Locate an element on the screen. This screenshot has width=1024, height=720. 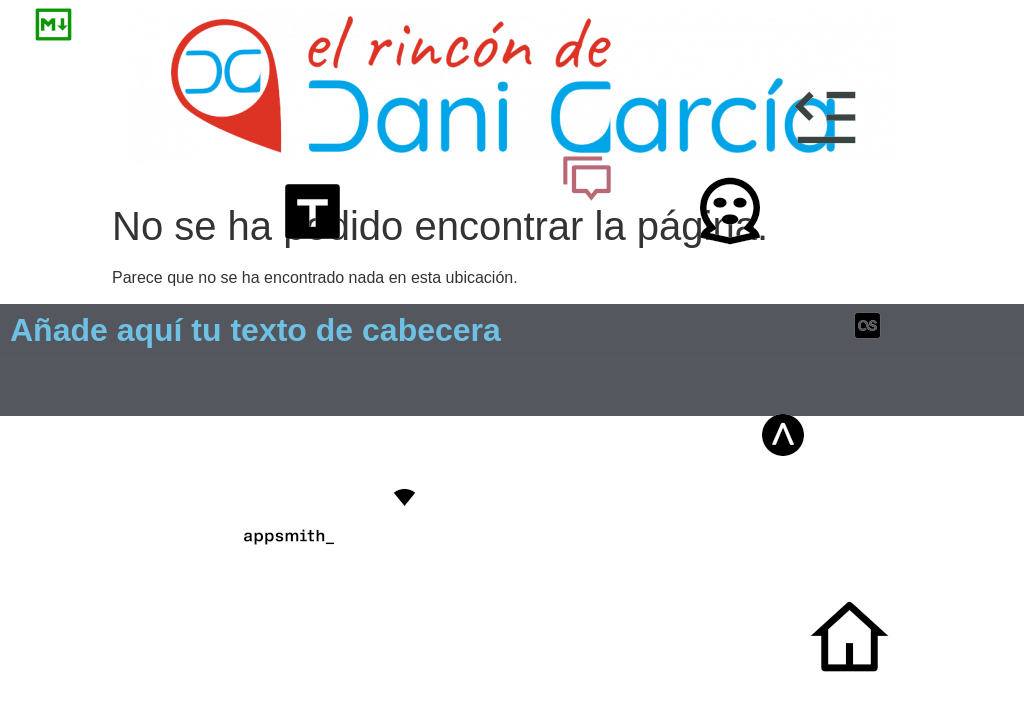
open text formatting or typography options is located at coordinates (312, 211).